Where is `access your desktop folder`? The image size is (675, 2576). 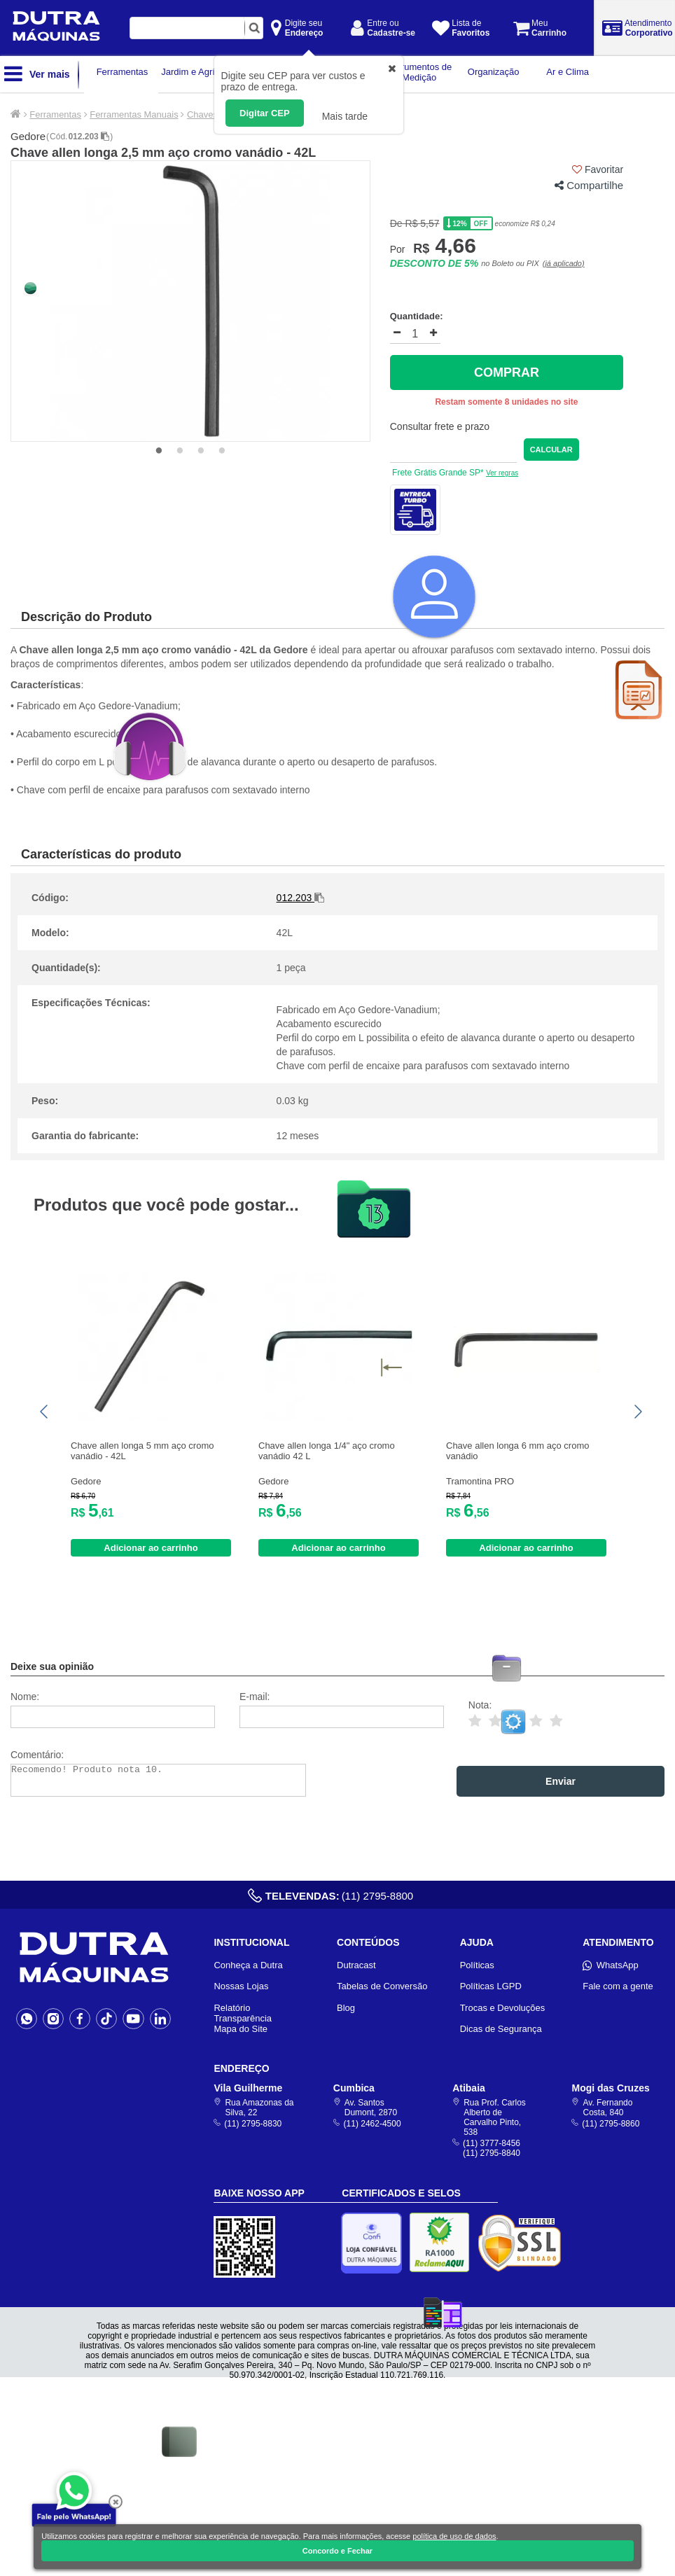 access your desktop folder is located at coordinates (179, 2441).